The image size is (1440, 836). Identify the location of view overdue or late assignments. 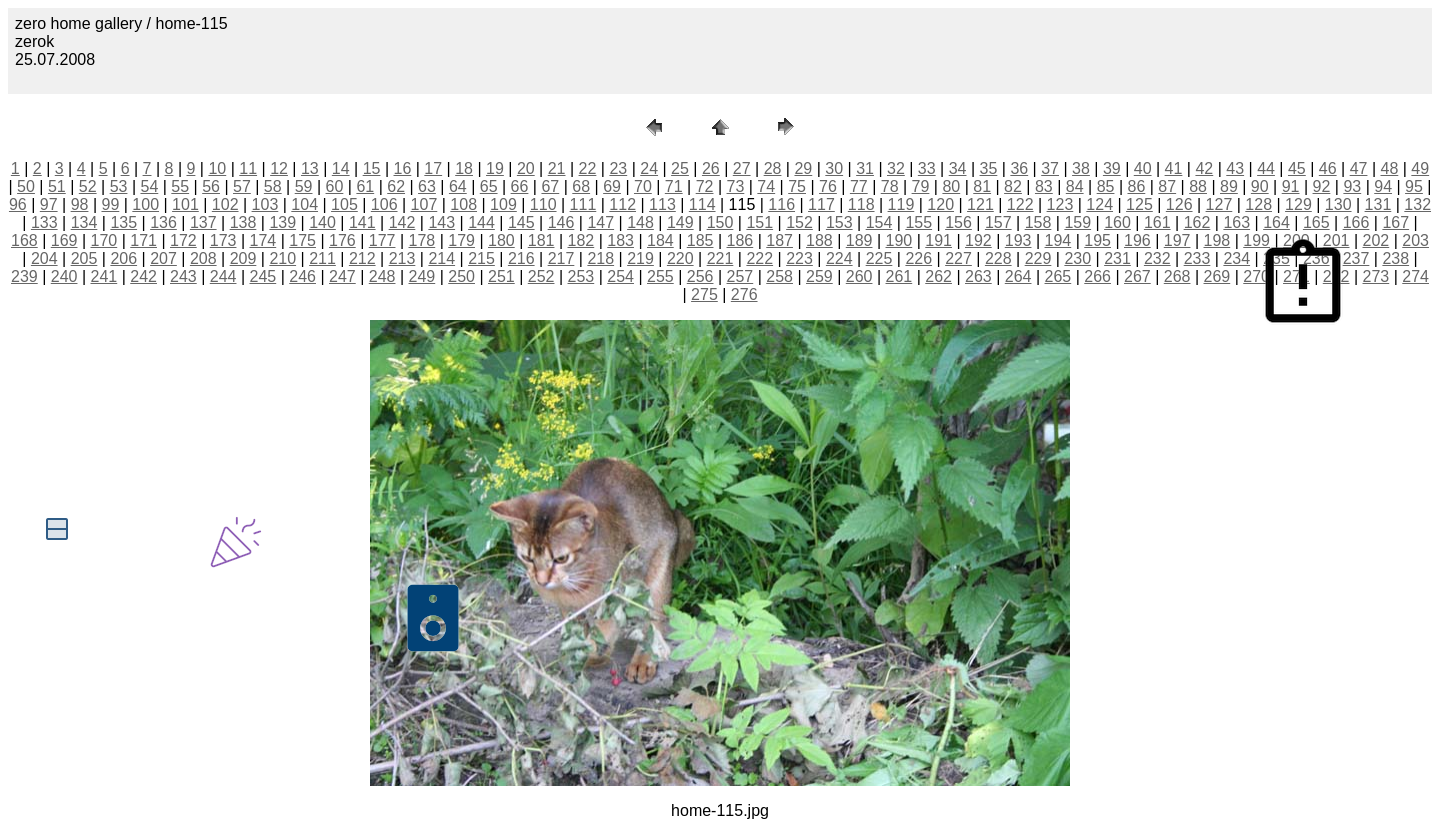
(1303, 285).